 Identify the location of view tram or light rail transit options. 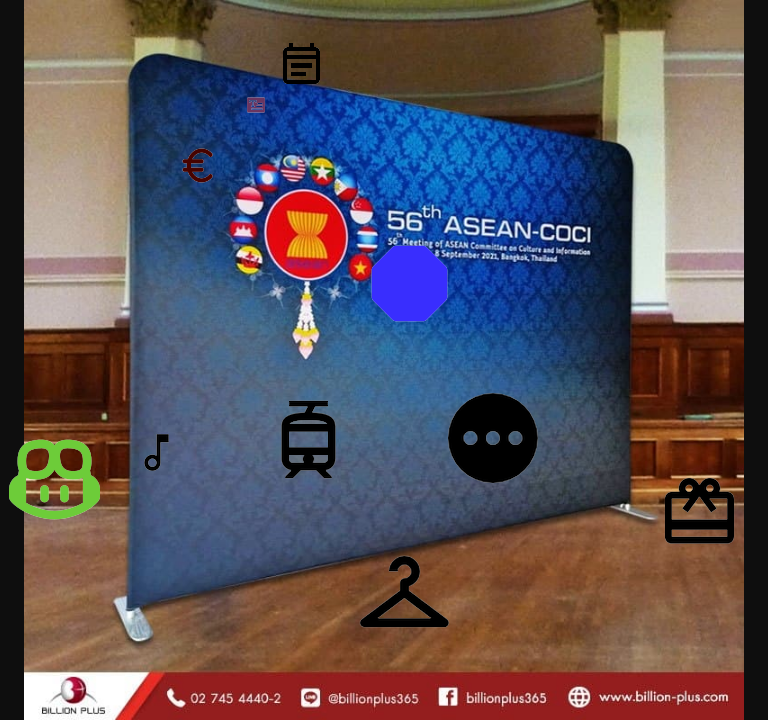
(308, 439).